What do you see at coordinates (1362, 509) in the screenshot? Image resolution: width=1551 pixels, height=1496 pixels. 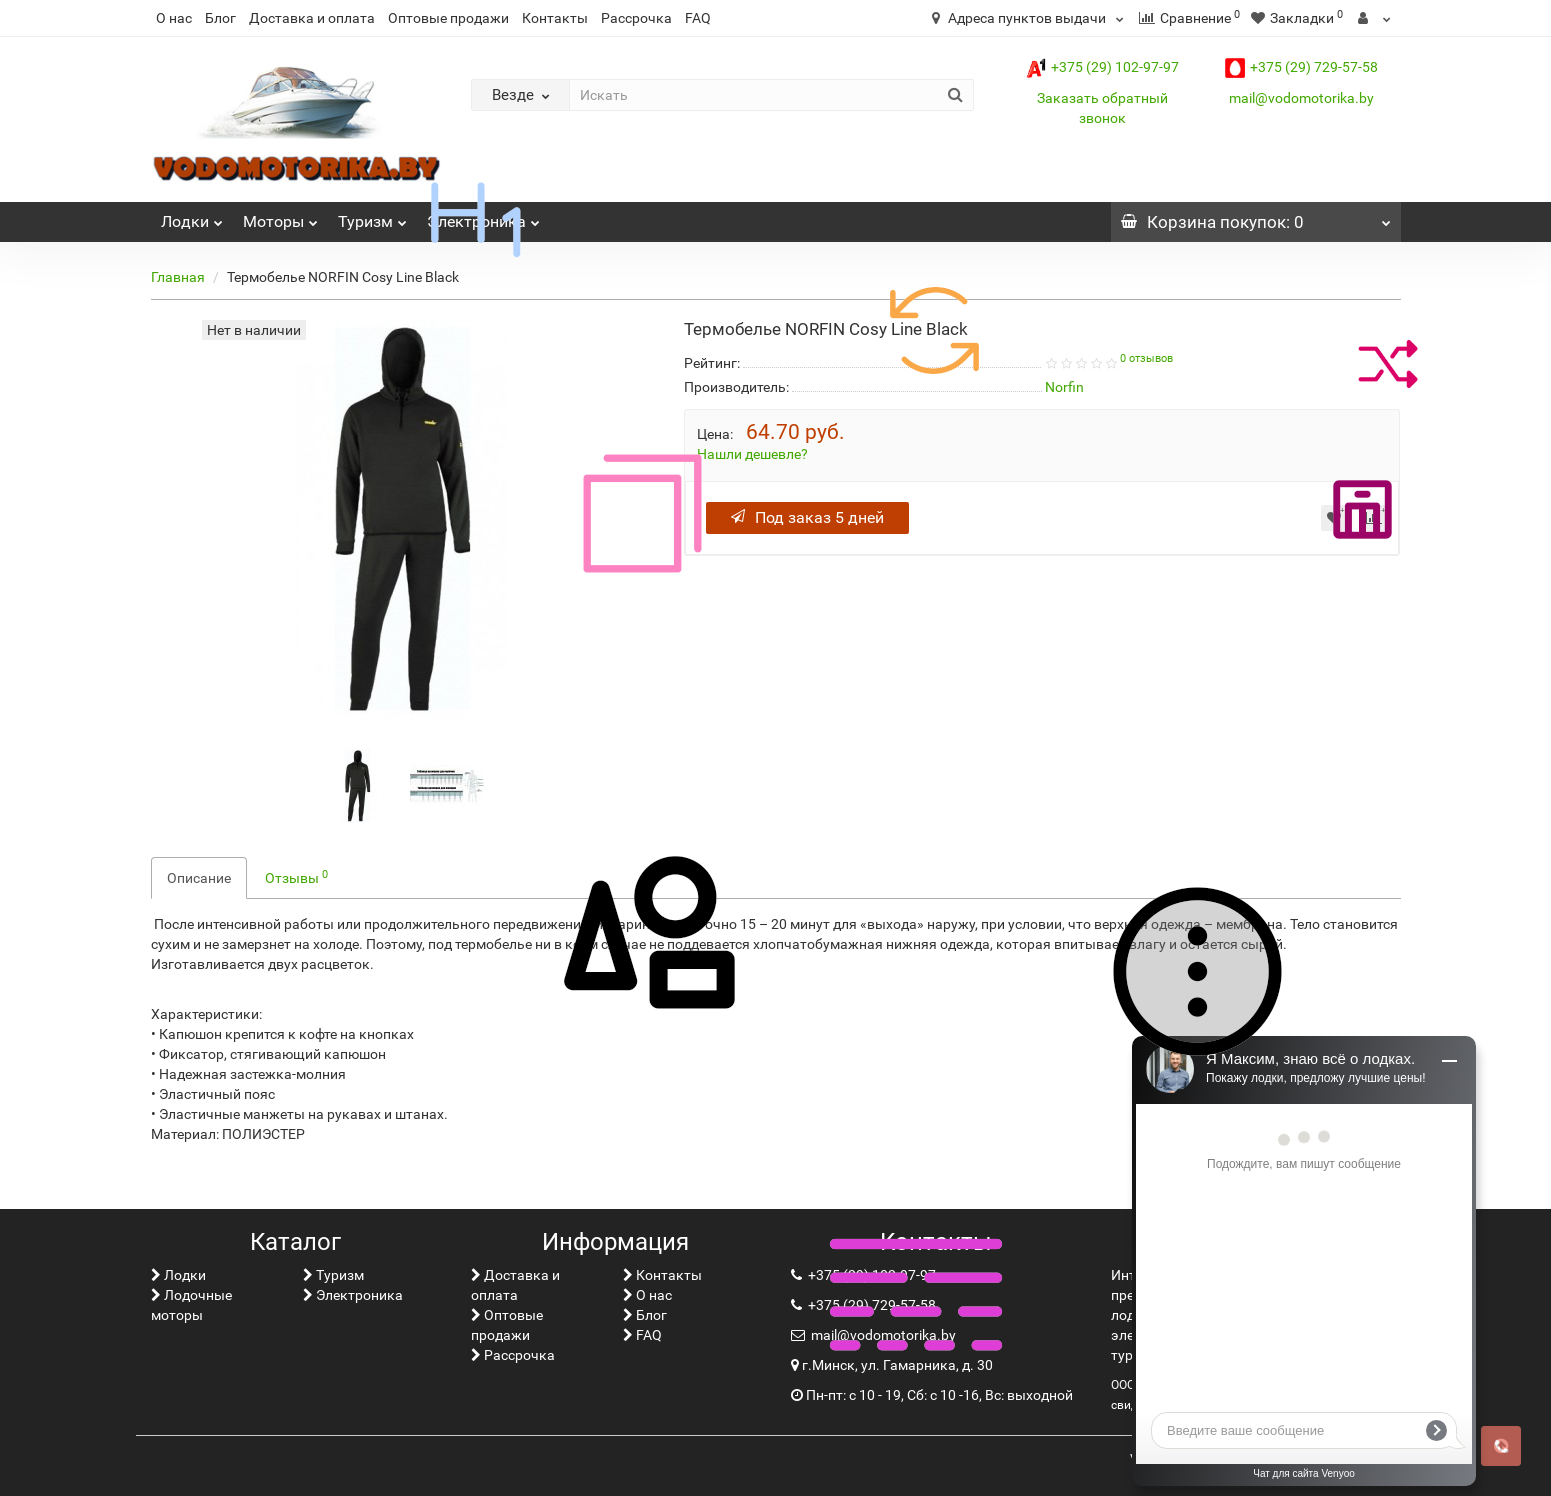 I see `indicates elevator access or location` at bounding box center [1362, 509].